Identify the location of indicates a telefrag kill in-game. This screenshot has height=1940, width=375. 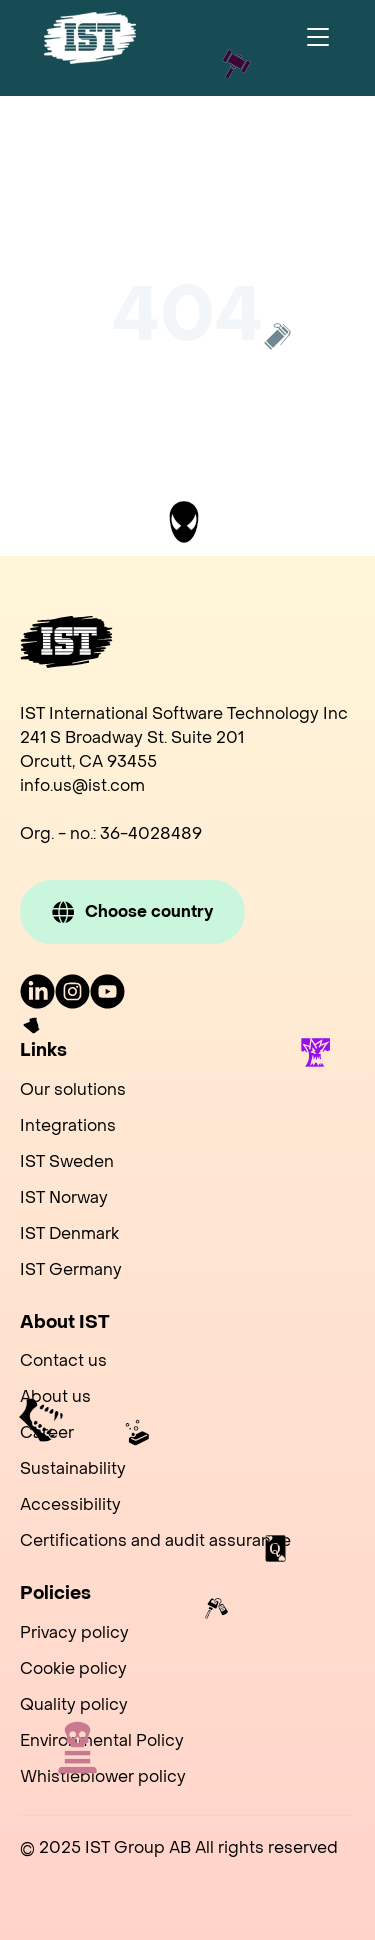
(77, 1747).